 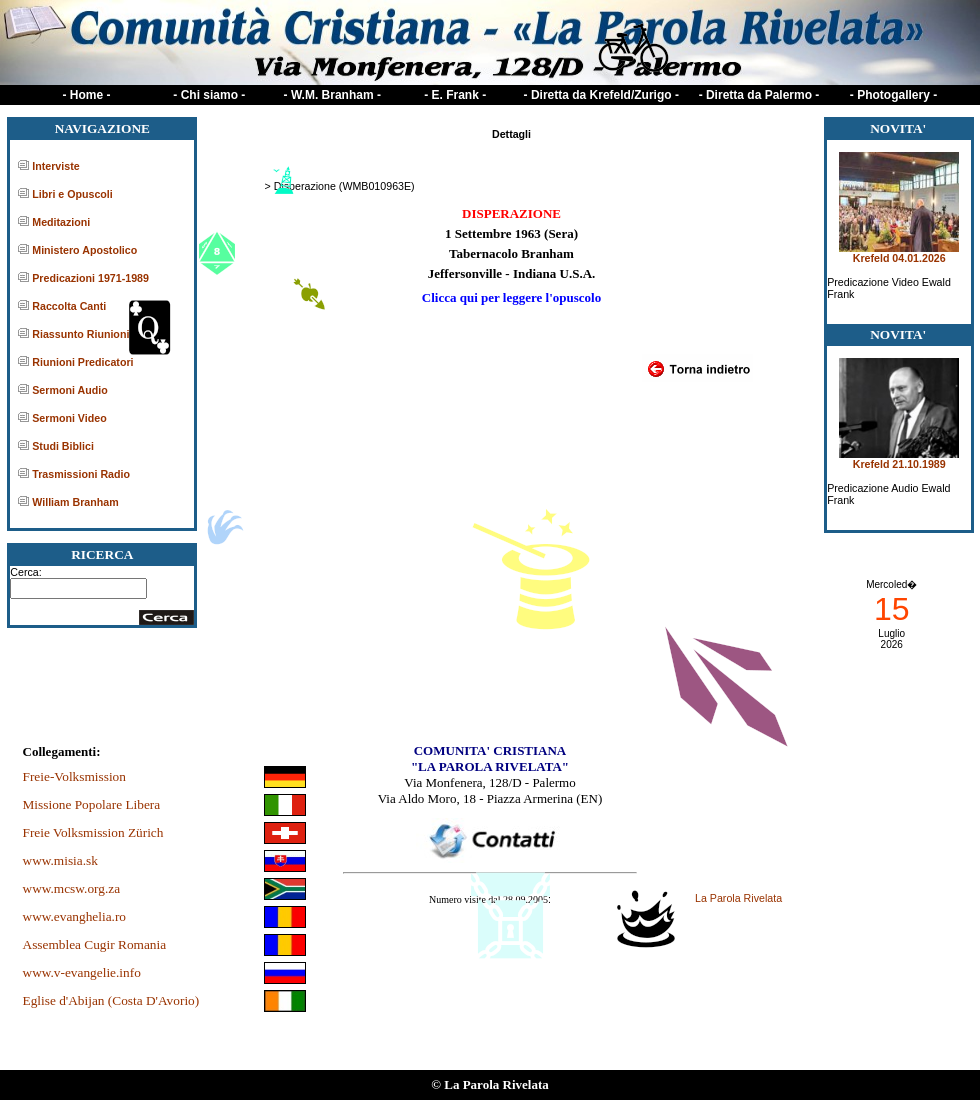 I want to click on william tell archery achievement unlocked, so click(x=309, y=294).